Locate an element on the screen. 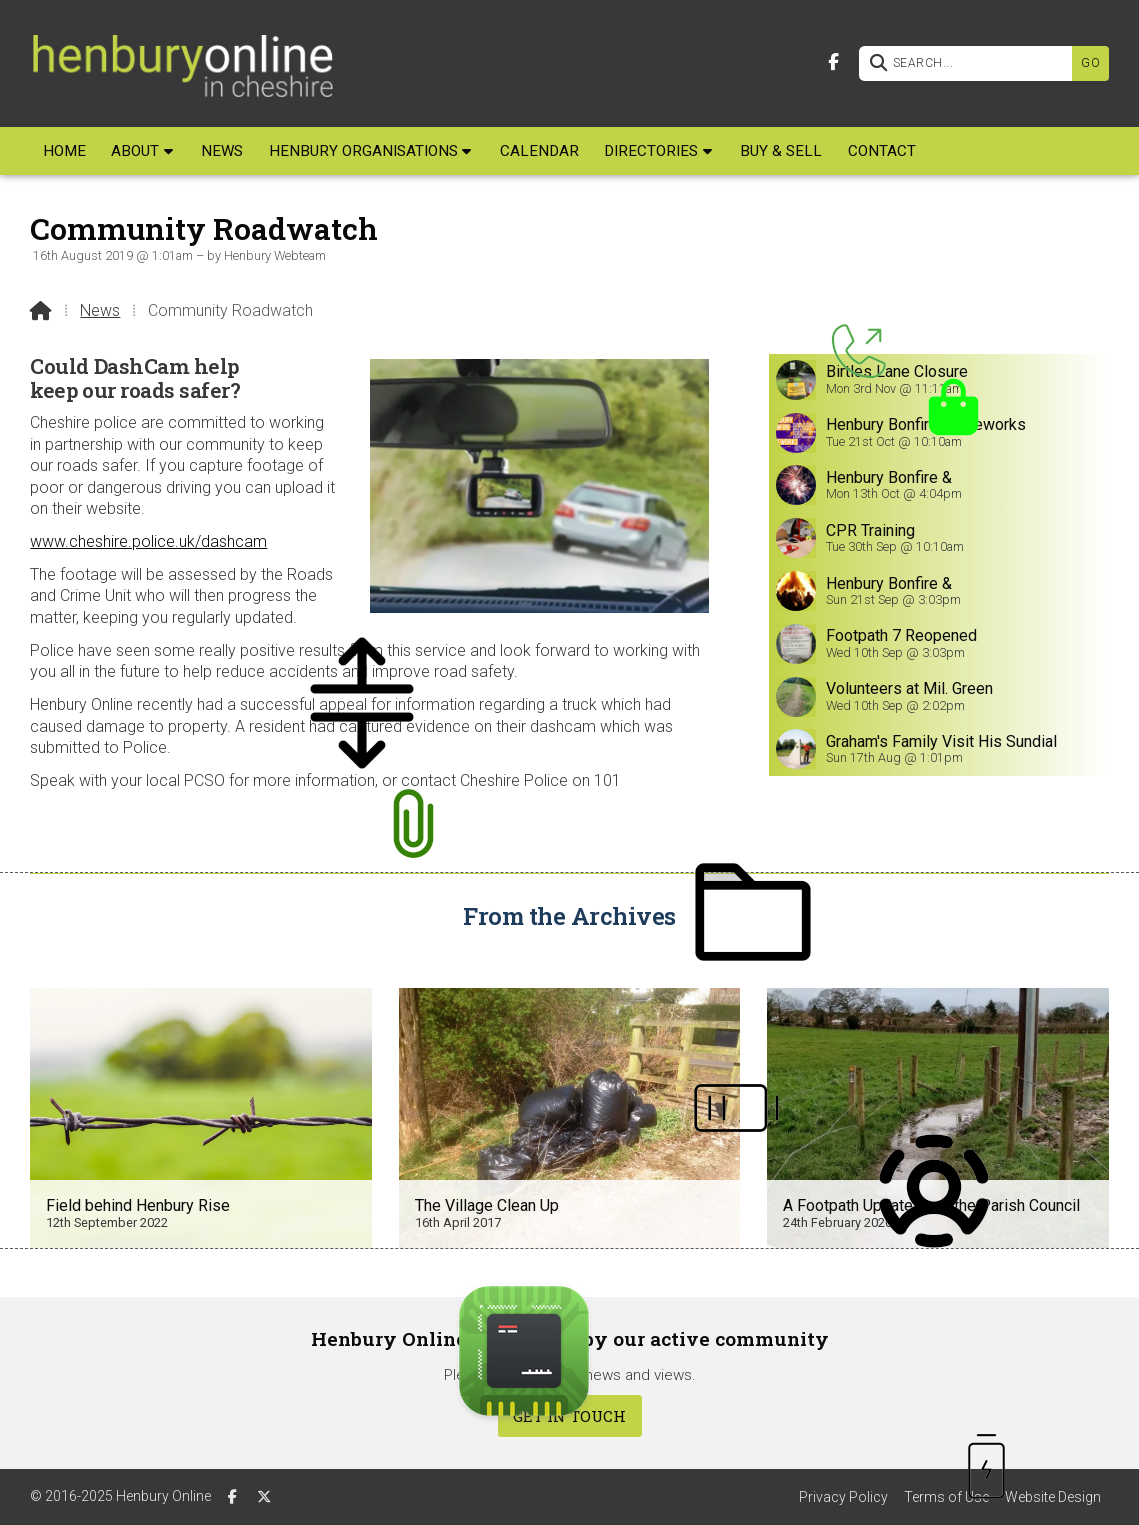 The width and height of the screenshot is (1139, 1525). indicates medium battery level is located at coordinates (735, 1108).